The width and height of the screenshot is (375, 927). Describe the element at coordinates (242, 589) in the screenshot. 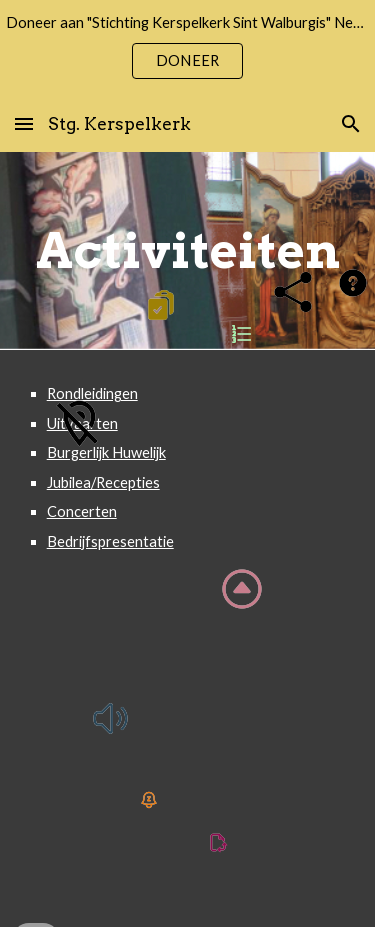

I see `scroll to top of page` at that location.